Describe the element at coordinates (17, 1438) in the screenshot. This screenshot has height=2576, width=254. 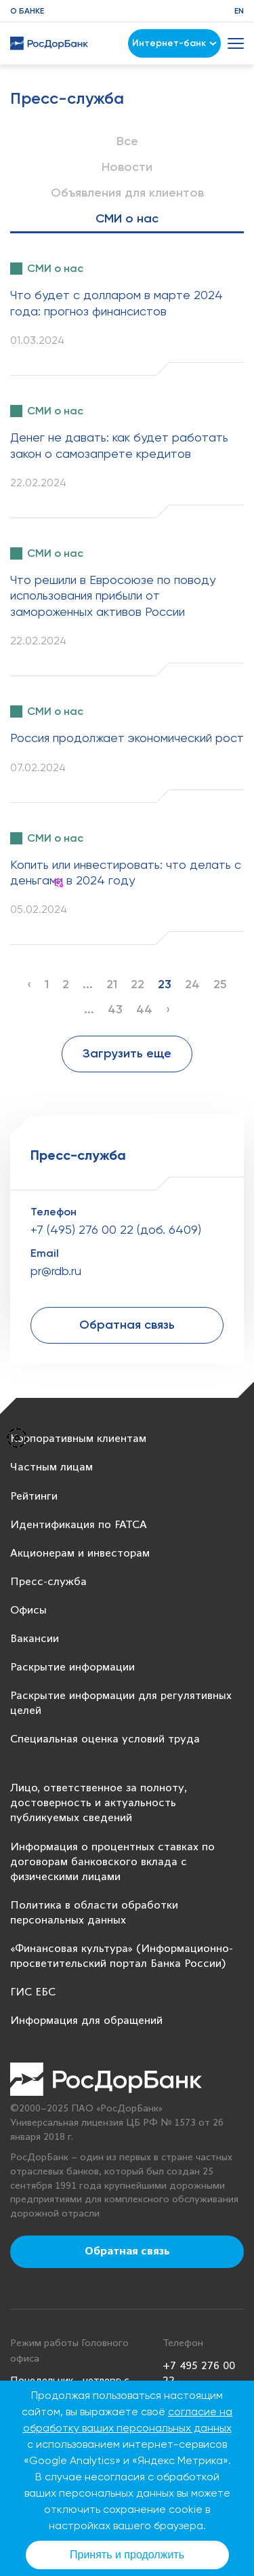
I see `apply tilt-shift blur effect to photo` at that location.